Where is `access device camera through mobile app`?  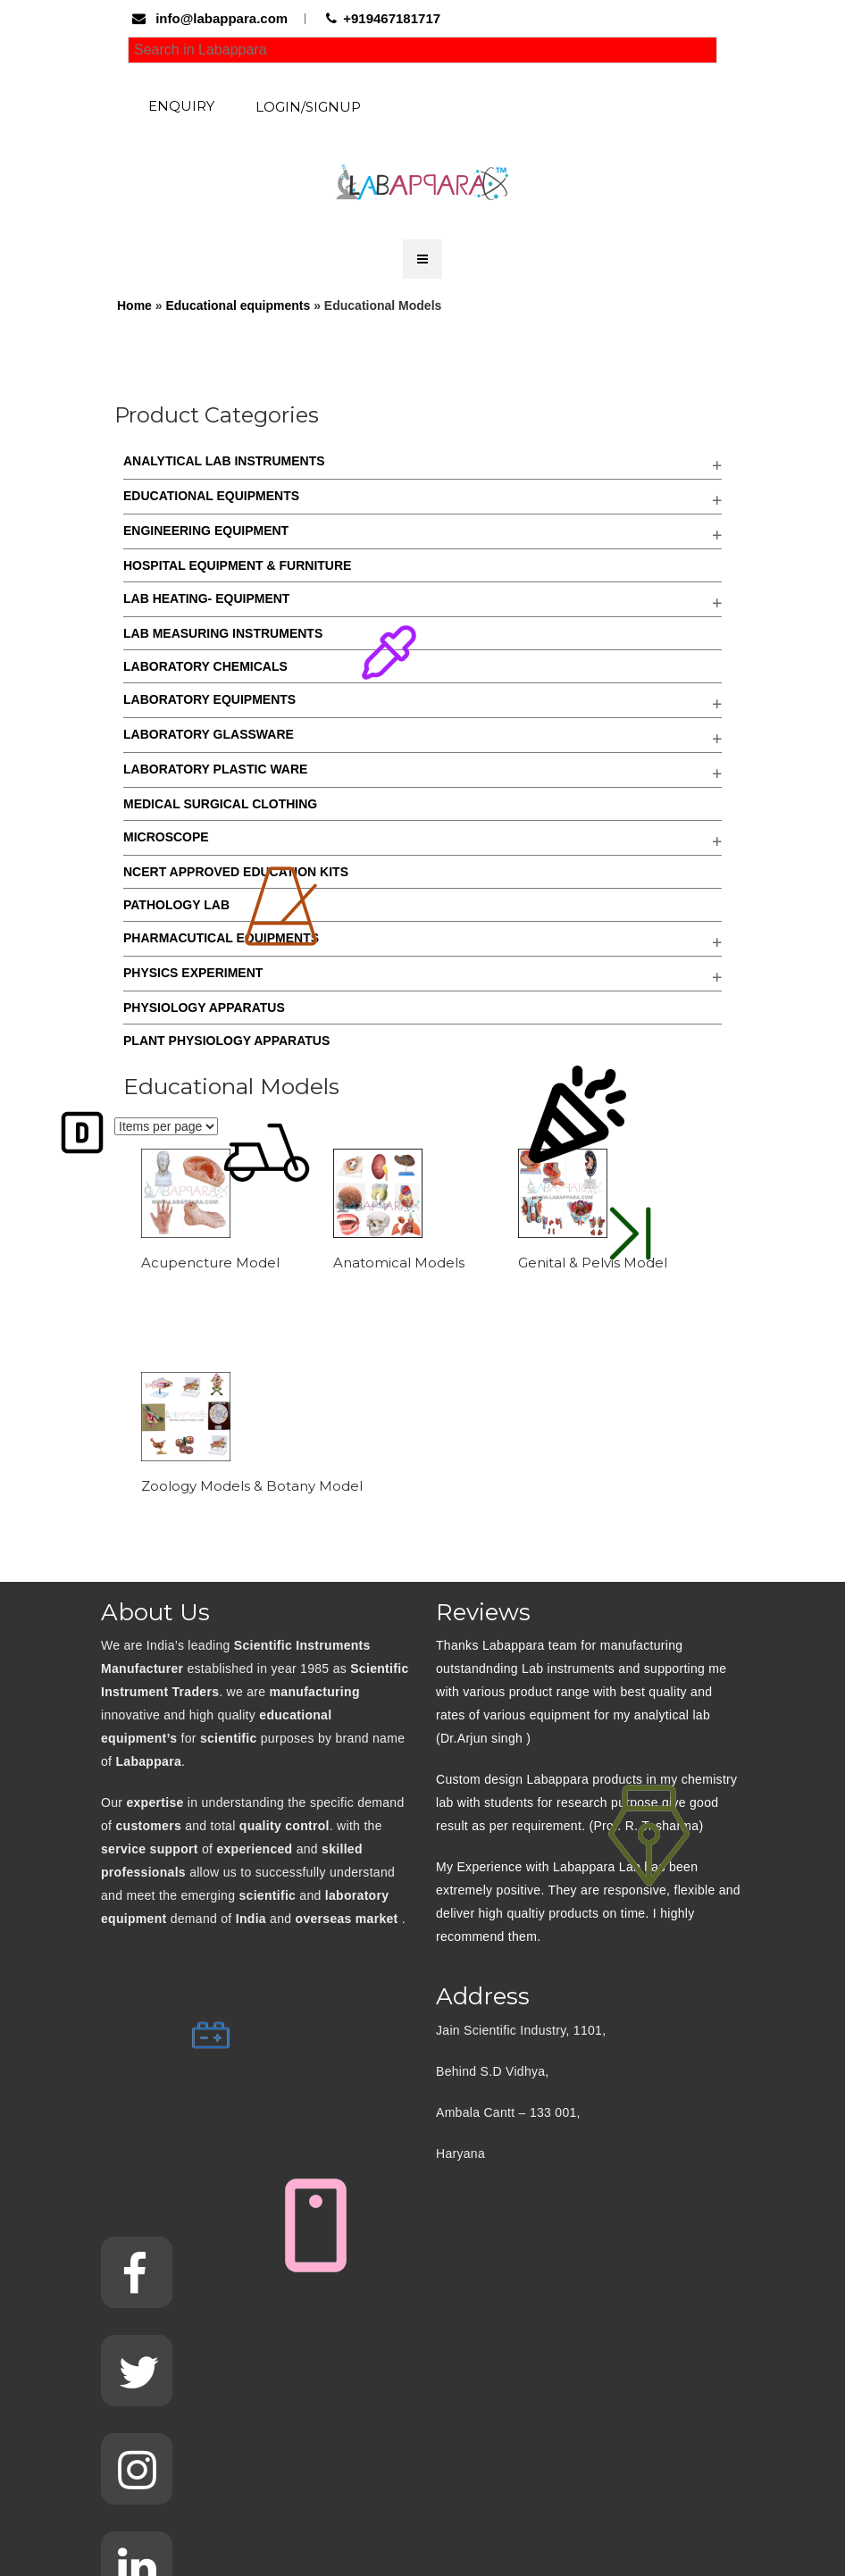
access device camera through mobile app is located at coordinates (315, 2225).